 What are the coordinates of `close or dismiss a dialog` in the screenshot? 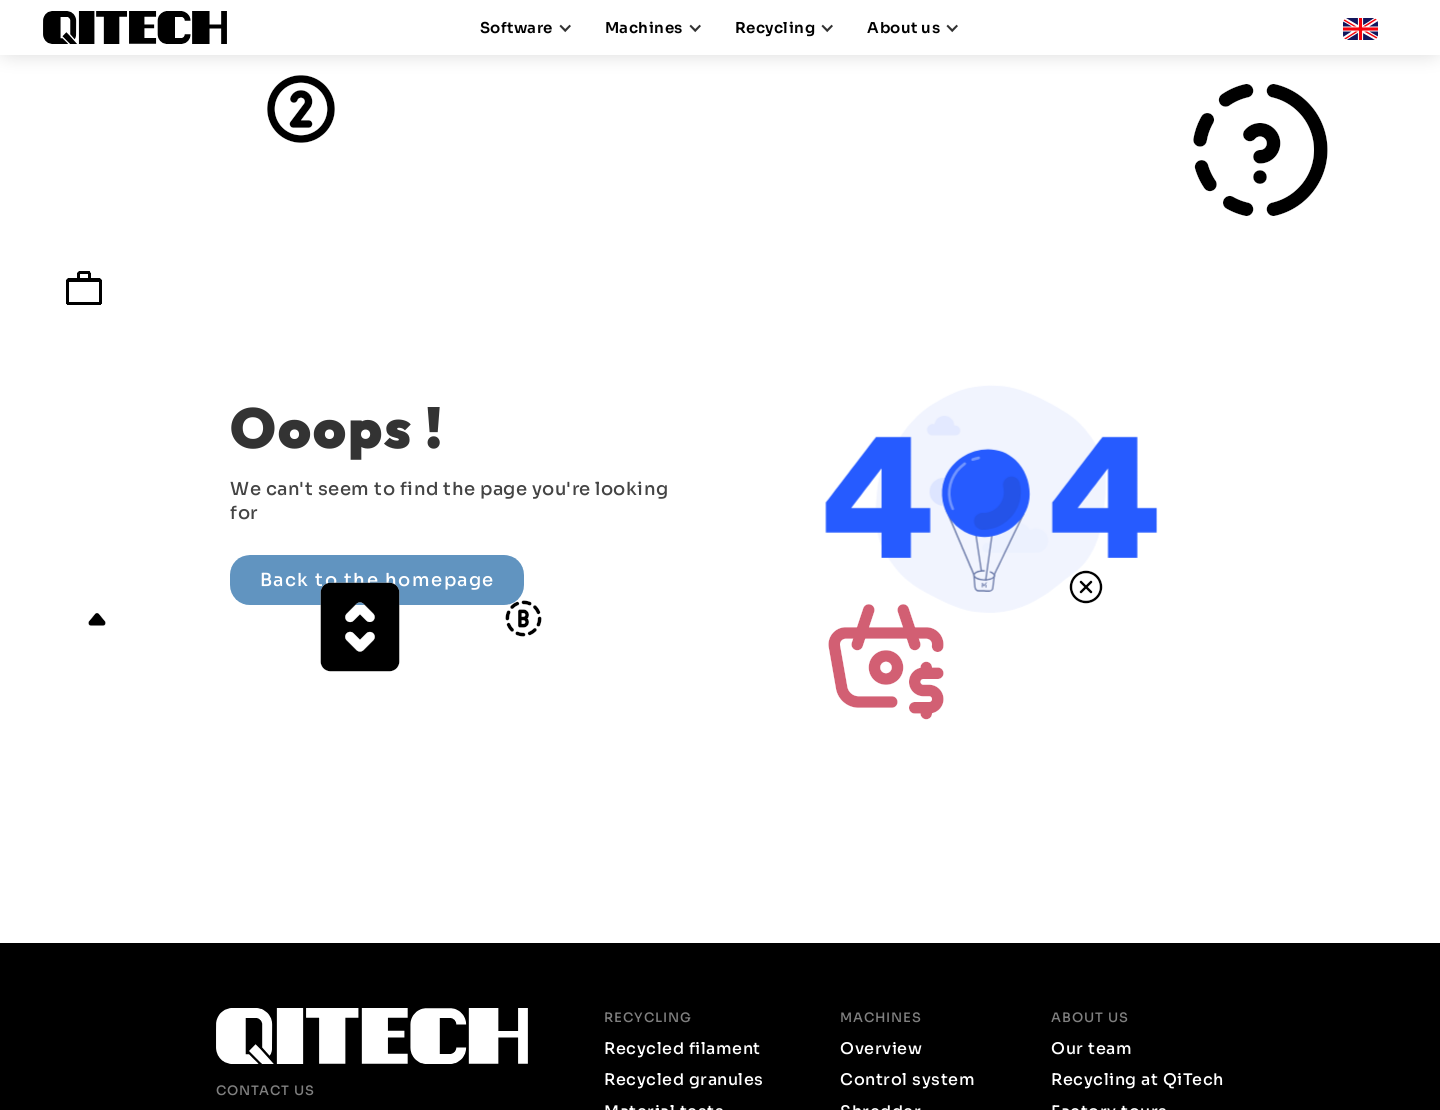 It's located at (1086, 587).